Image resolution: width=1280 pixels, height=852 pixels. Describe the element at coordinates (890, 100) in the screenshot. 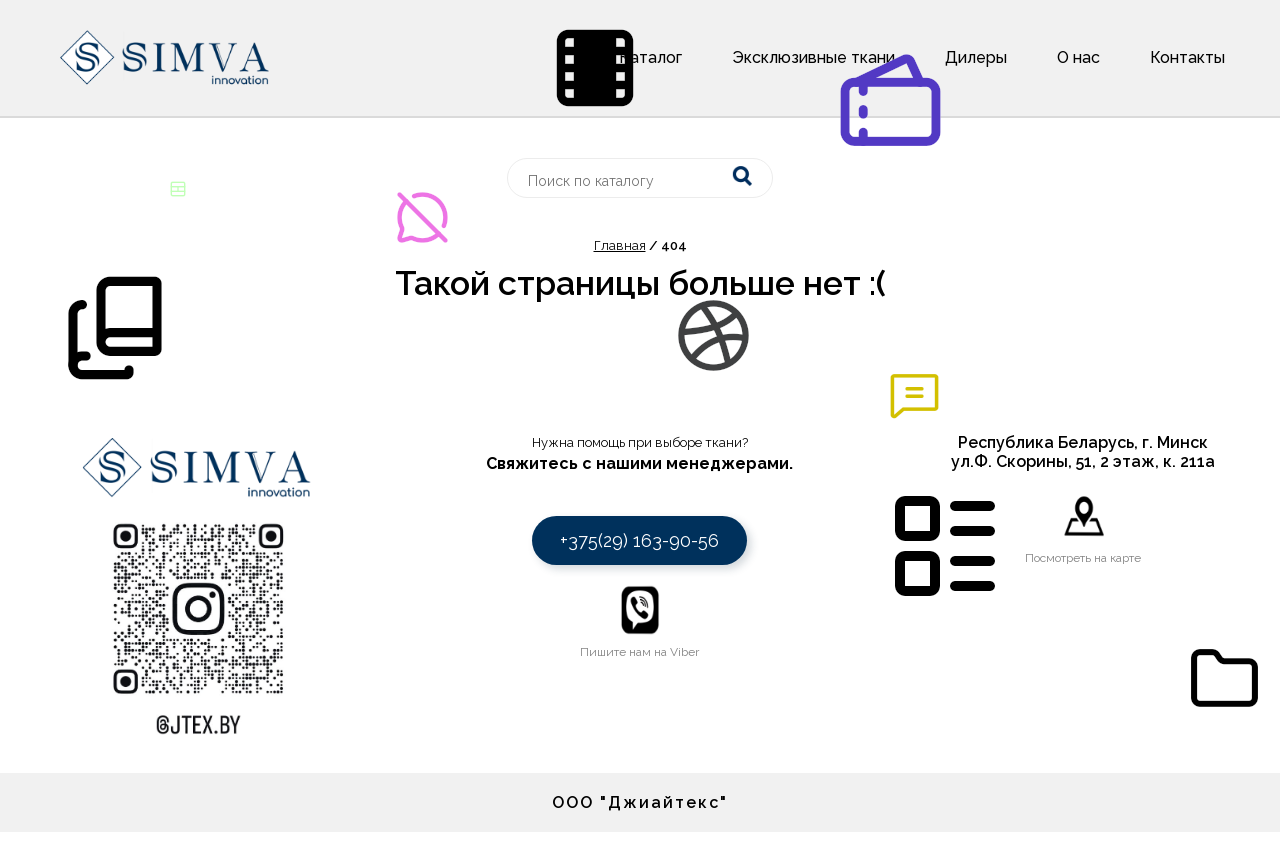

I see `view your tickets` at that location.